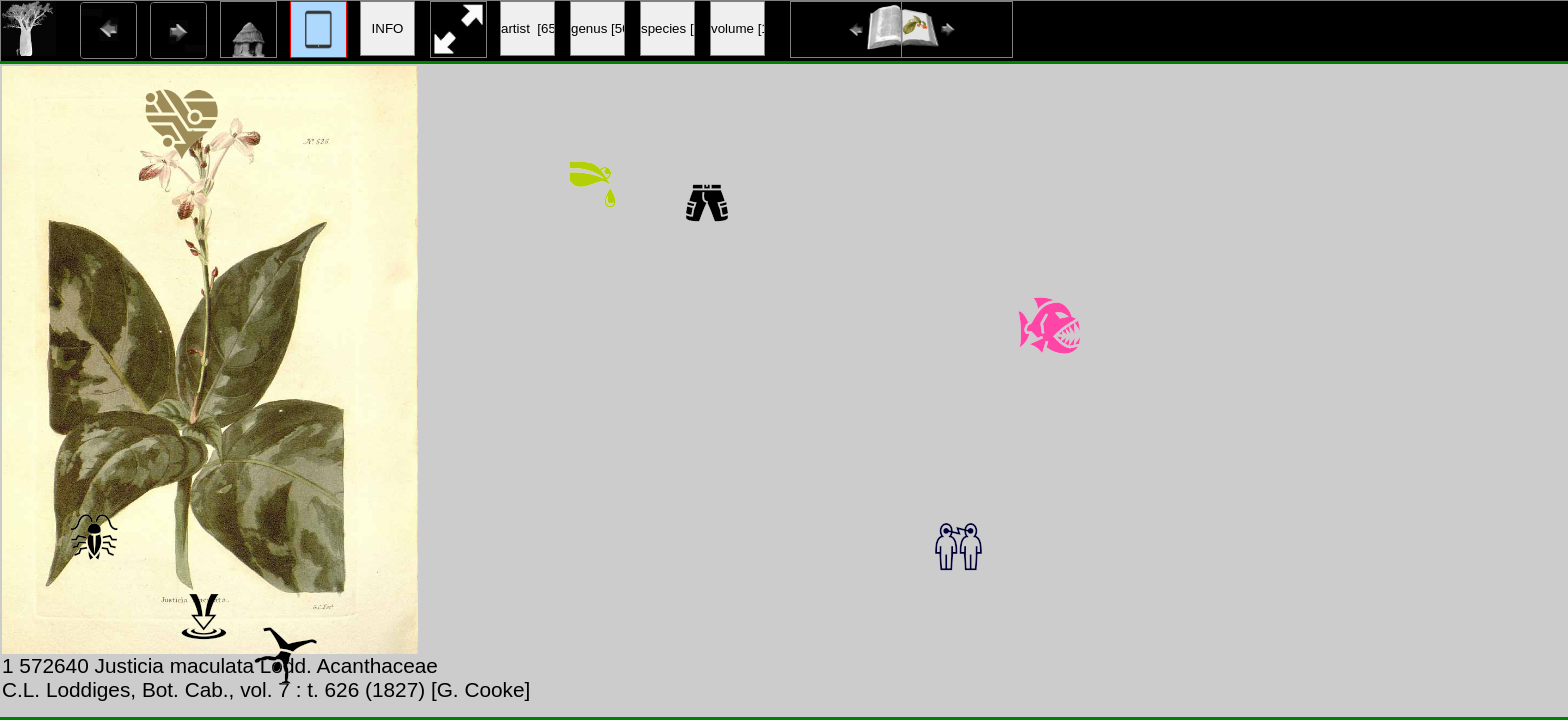 The image size is (1568, 720). What do you see at coordinates (593, 185) in the screenshot?
I see `indicates moisture or humidity level` at bounding box center [593, 185].